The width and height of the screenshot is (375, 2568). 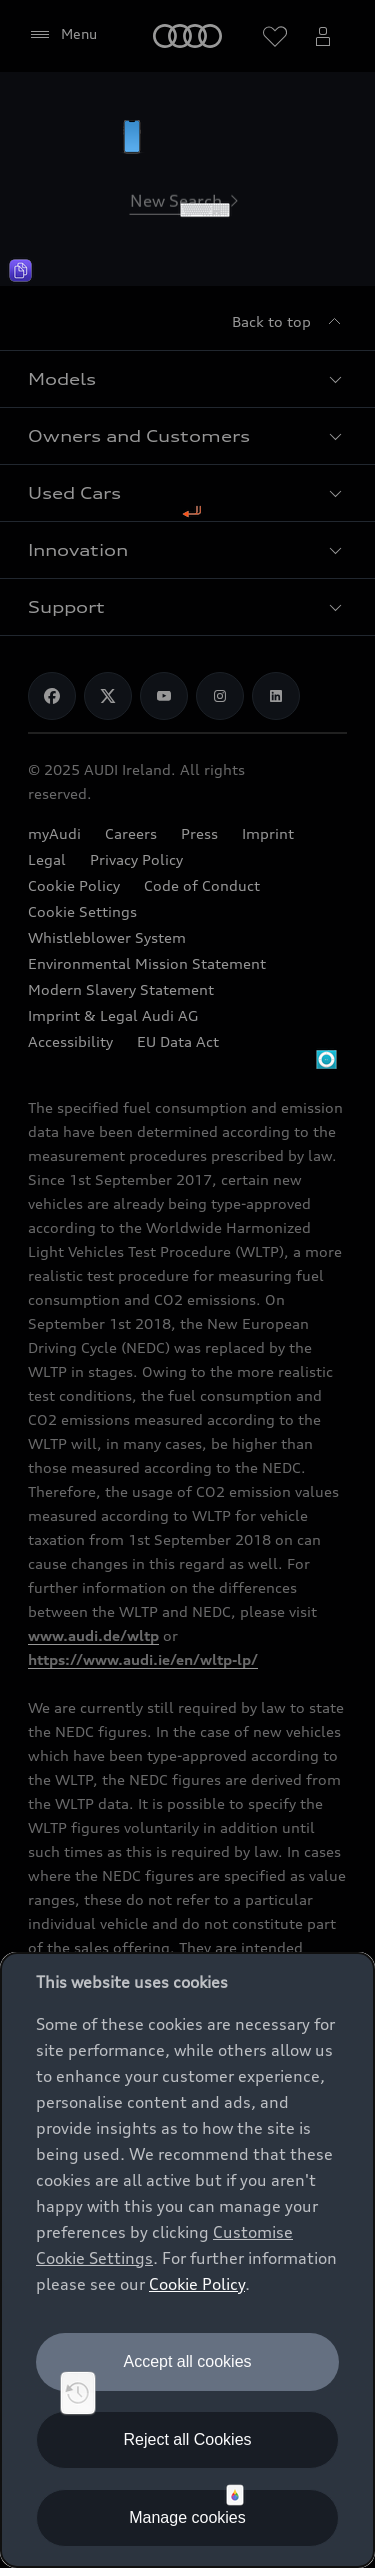 What do you see at coordinates (326, 1059) in the screenshot?
I see `iPod shuffle device connected` at bounding box center [326, 1059].